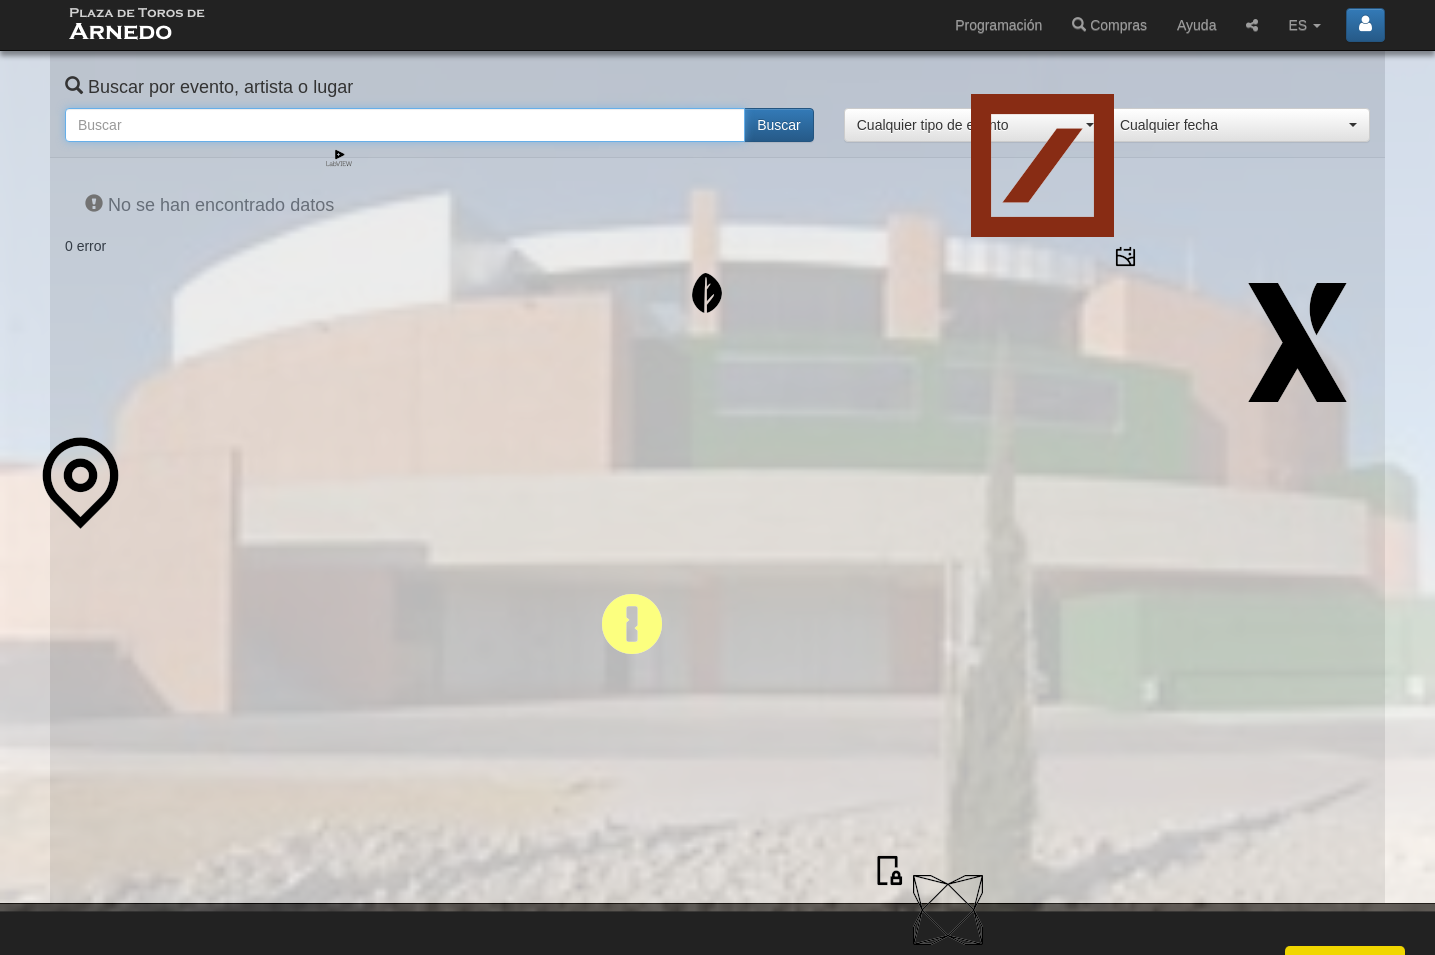 Image resolution: width=1435 pixels, height=955 pixels. I want to click on open 1Password app, so click(632, 624).